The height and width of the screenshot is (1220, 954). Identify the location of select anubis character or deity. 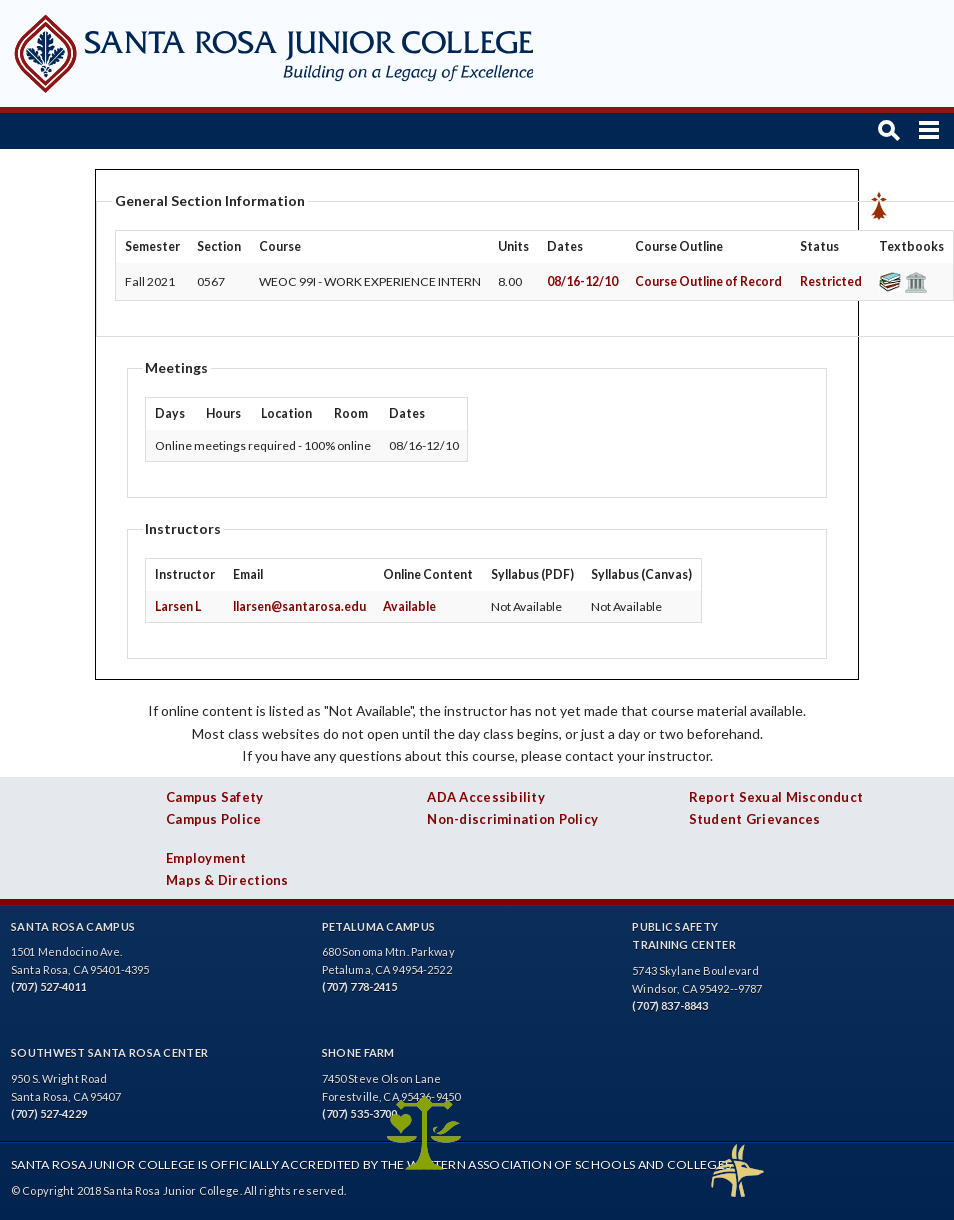
(737, 1170).